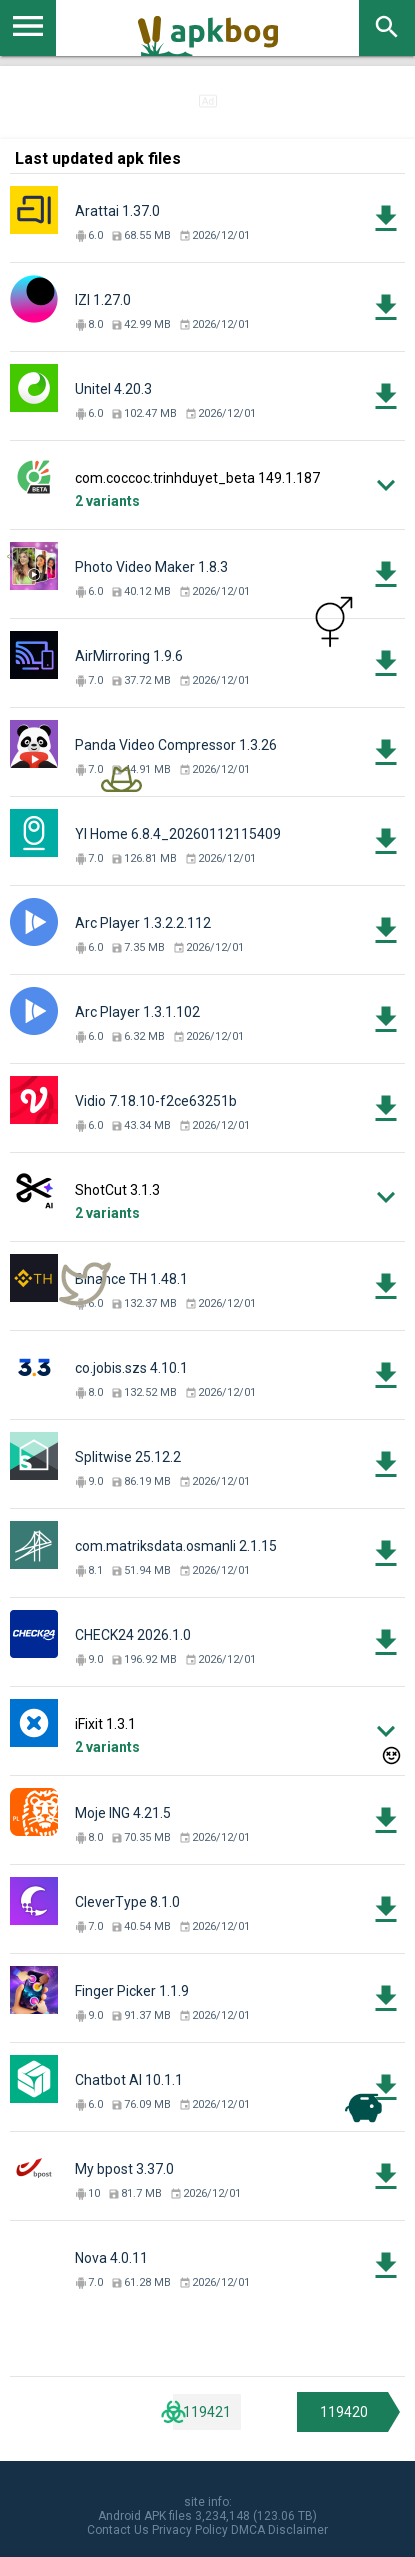 The width and height of the screenshot is (415, 2557). What do you see at coordinates (18, 556) in the screenshot?
I see `rewind or skip backward in media playback` at bounding box center [18, 556].